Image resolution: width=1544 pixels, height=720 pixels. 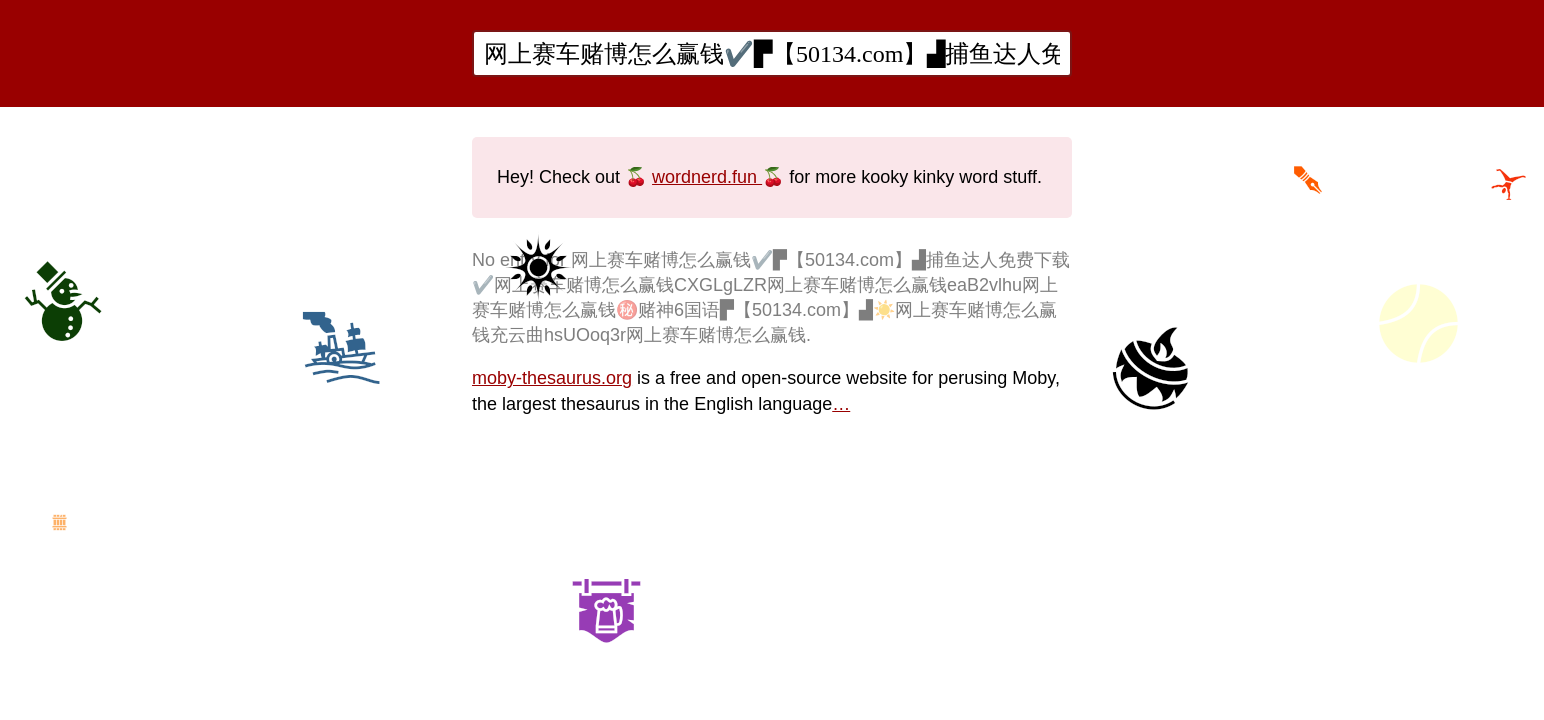 I want to click on indicates a fire and ice element or dual-type ability, so click(x=538, y=267).